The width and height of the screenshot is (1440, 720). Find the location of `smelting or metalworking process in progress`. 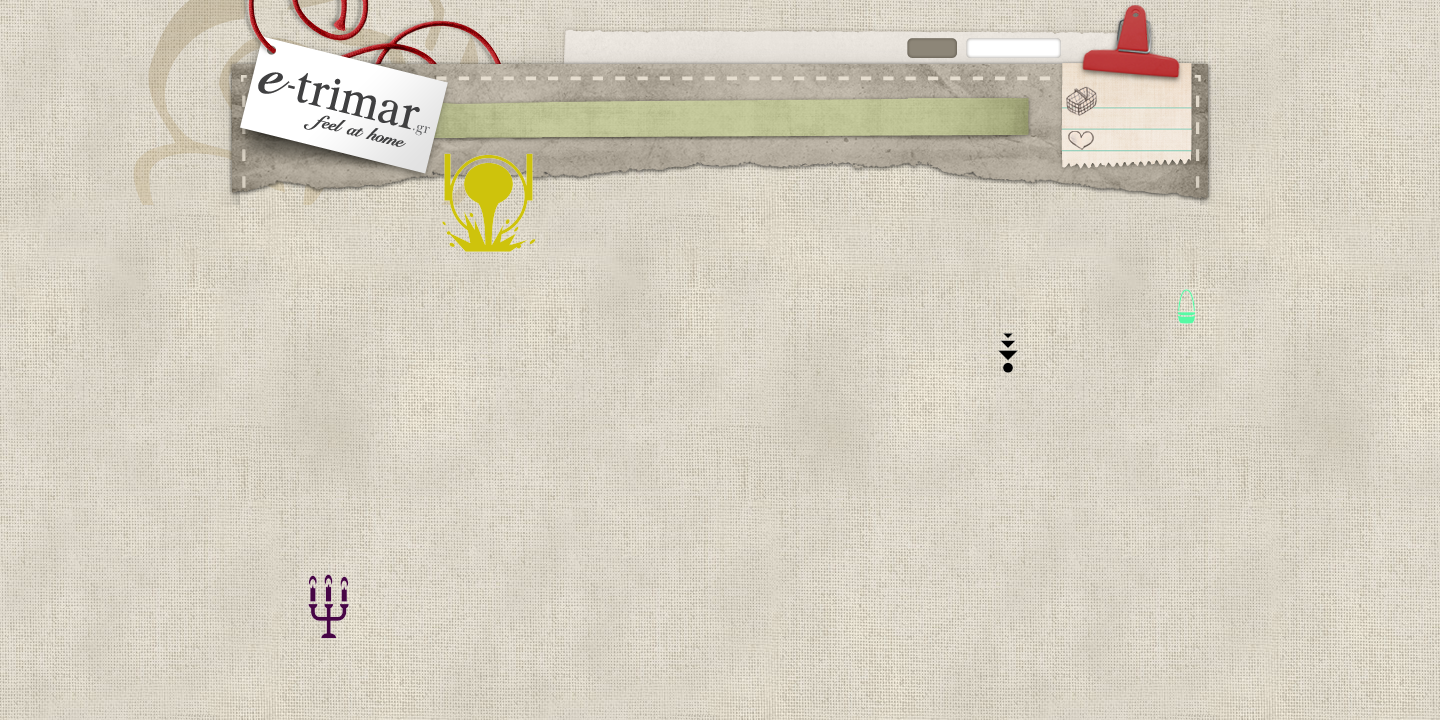

smelting or metalworking process in progress is located at coordinates (488, 202).